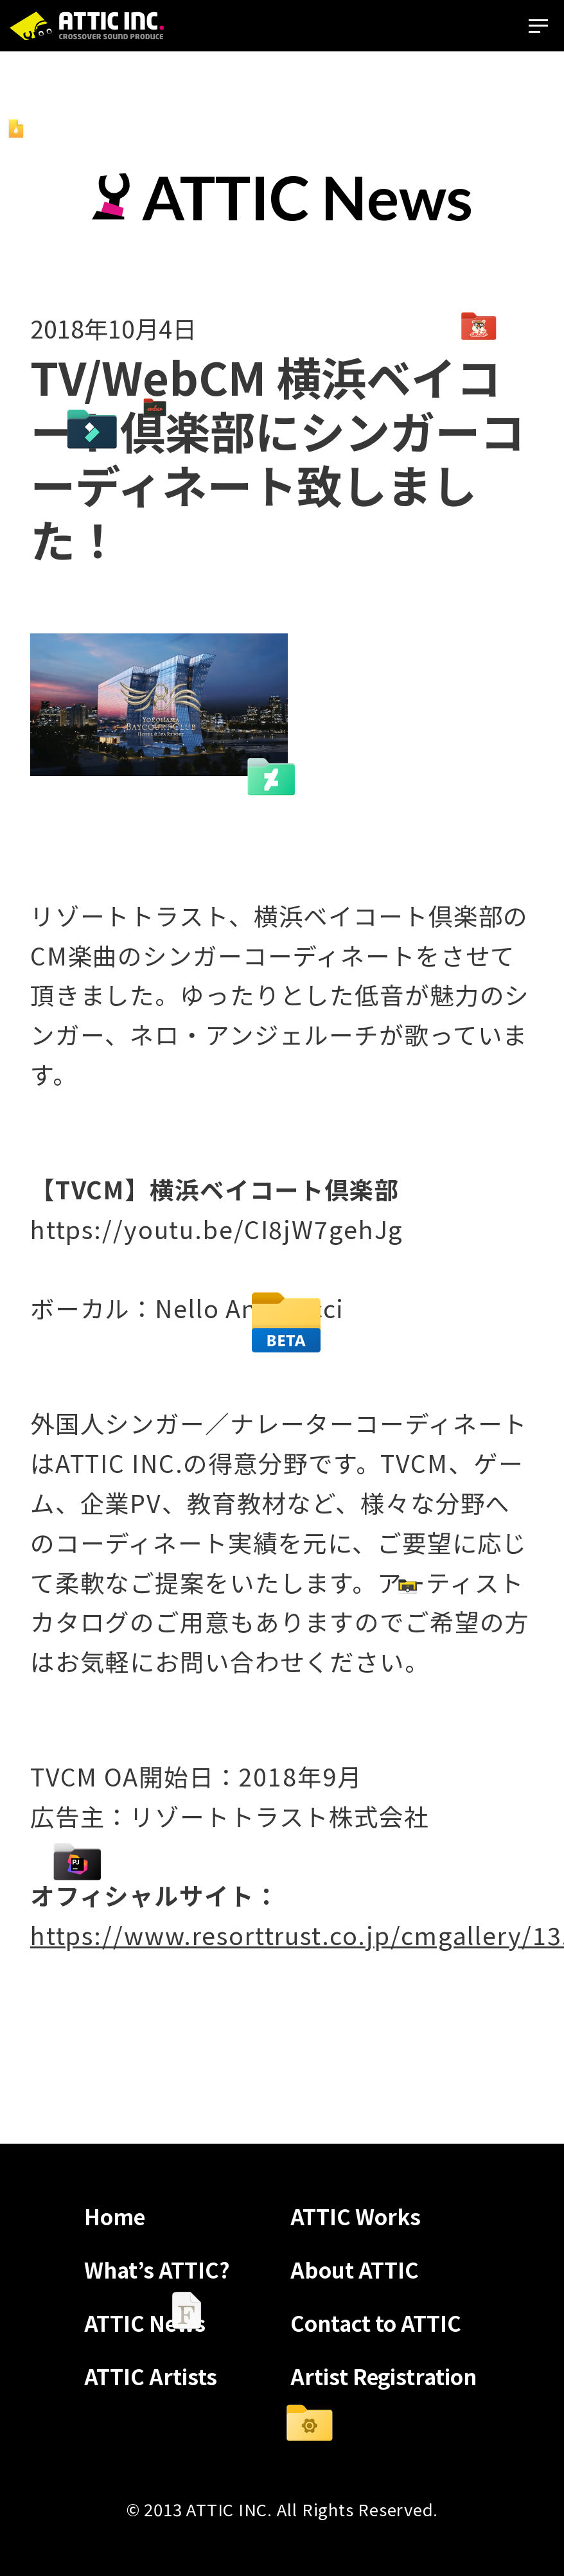 The height and width of the screenshot is (2576, 564). What do you see at coordinates (16, 128) in the screenshot?
I see `an ICC color profile file` at bounding box center [16, 128].